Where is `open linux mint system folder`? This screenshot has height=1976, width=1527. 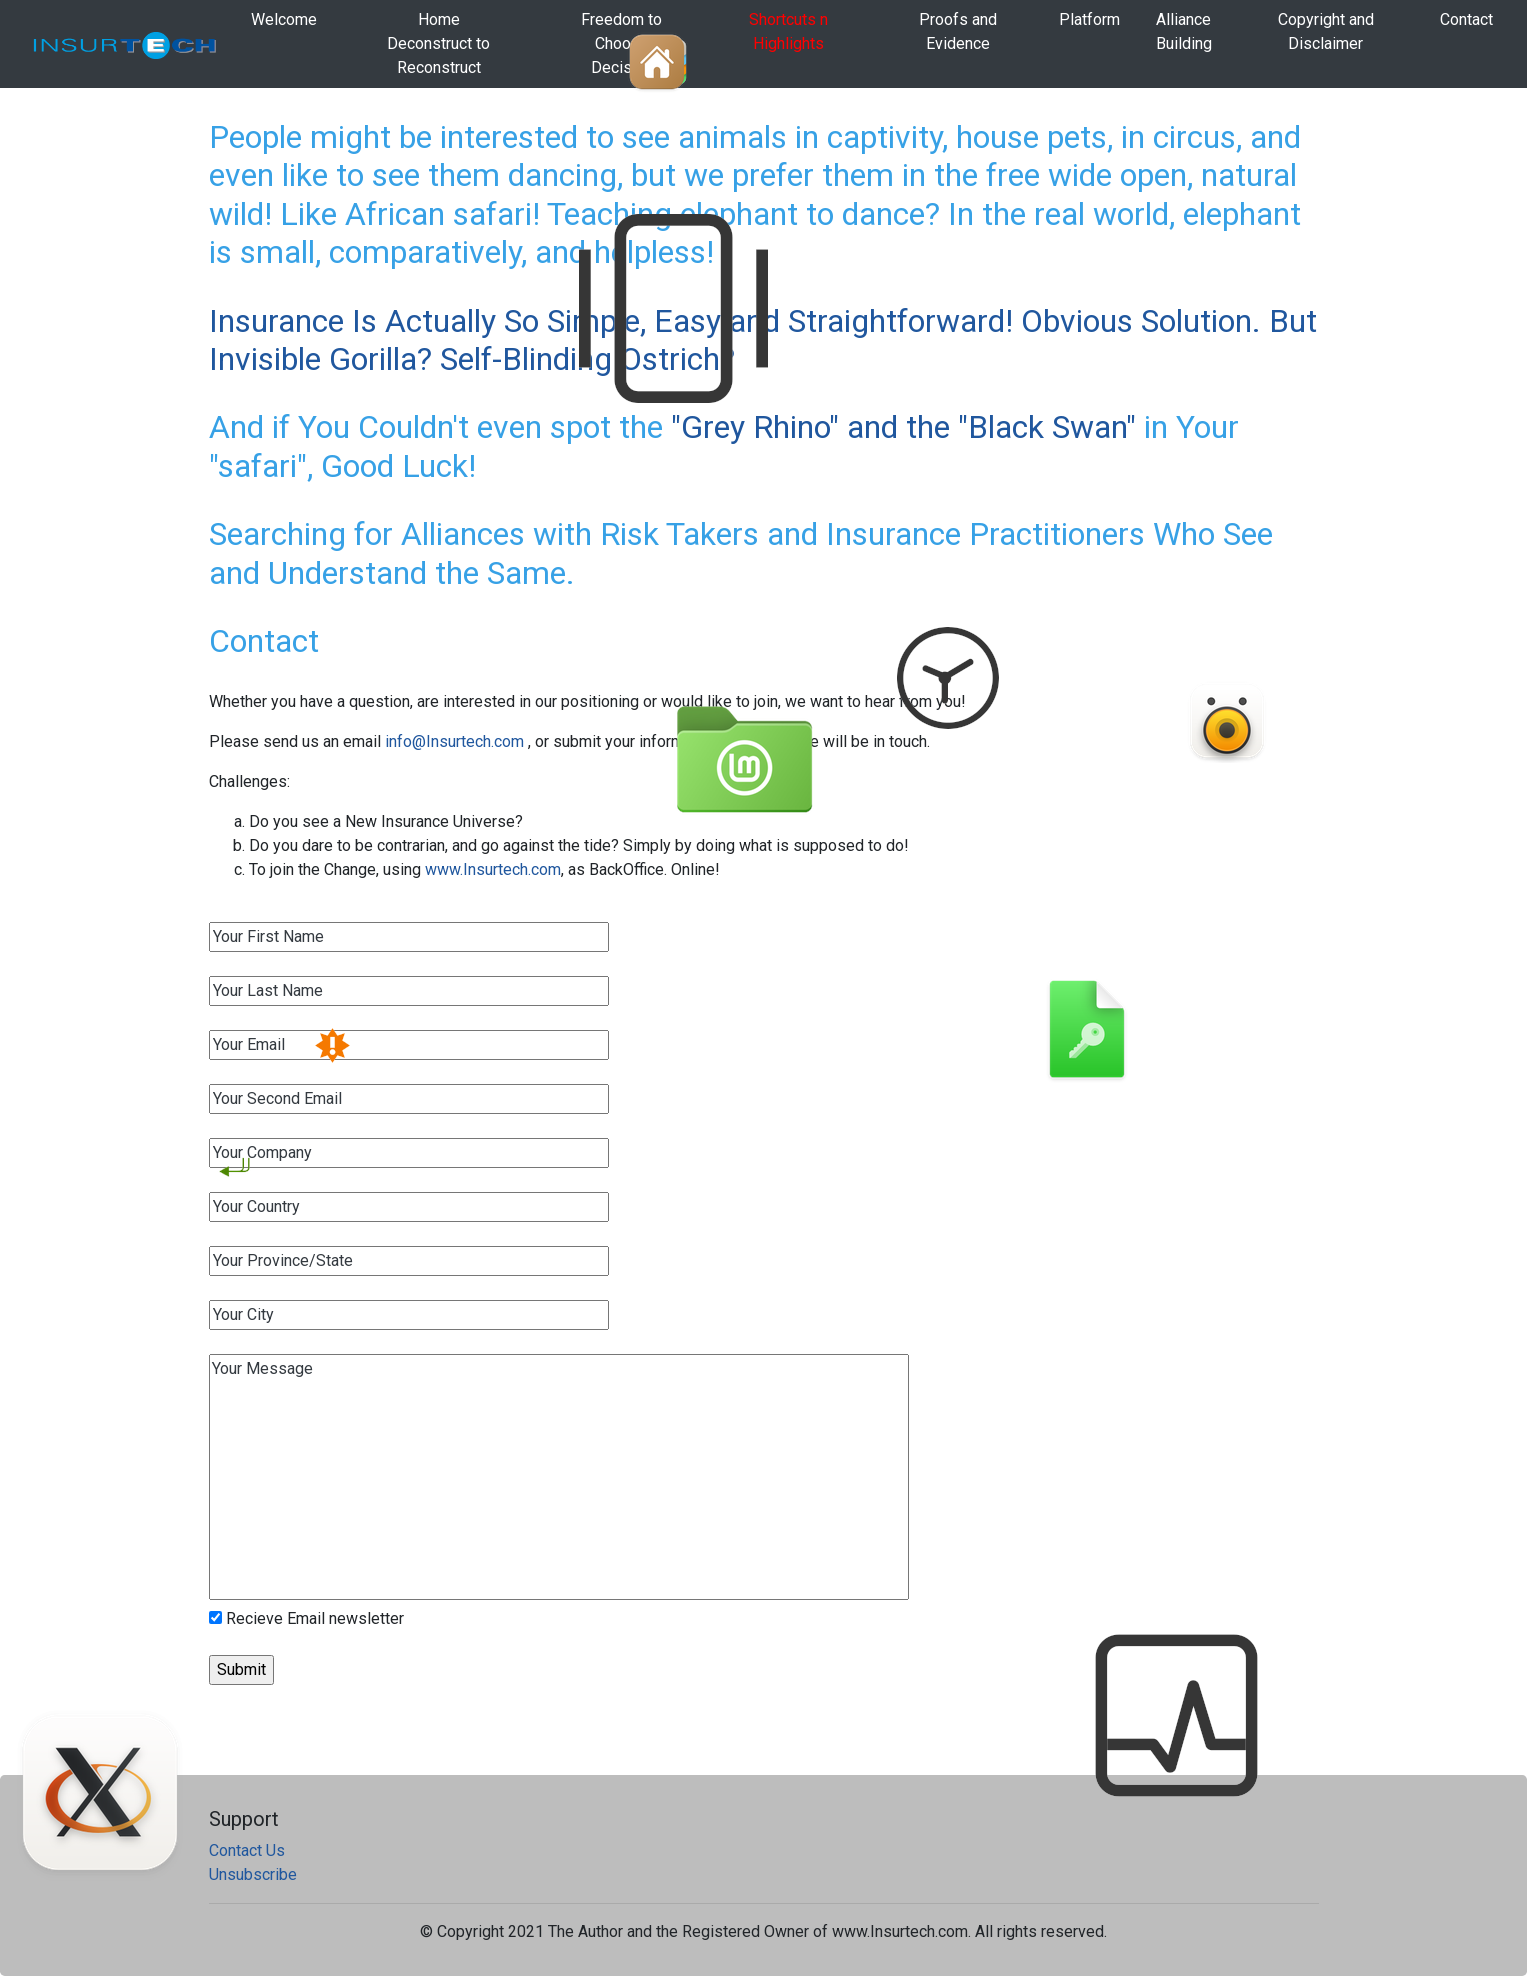 open linux mint system folder is located at coordinates (744, 763).